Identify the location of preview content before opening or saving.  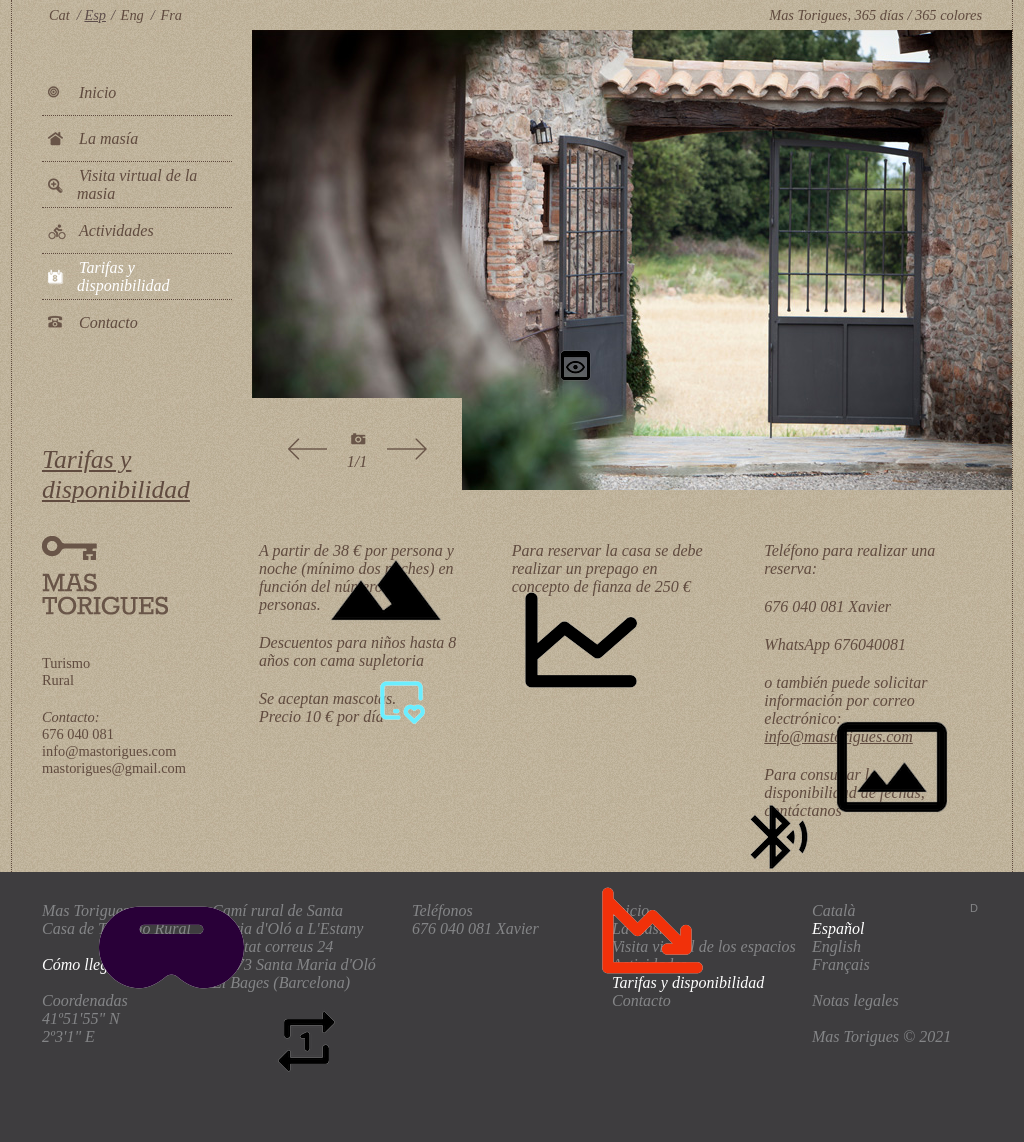
(575, 365).